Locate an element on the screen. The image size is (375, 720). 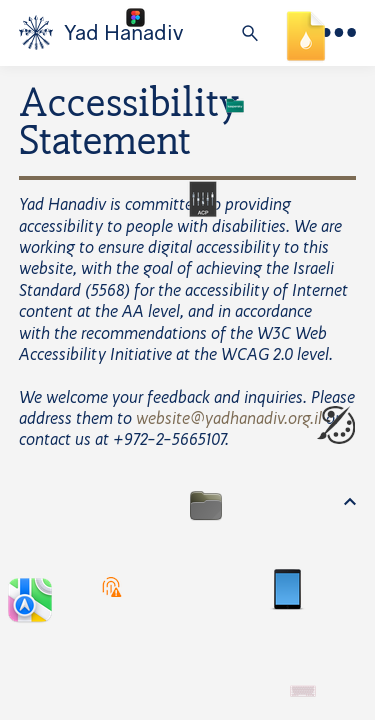
open figma design application is located at coordinates (135, 17).